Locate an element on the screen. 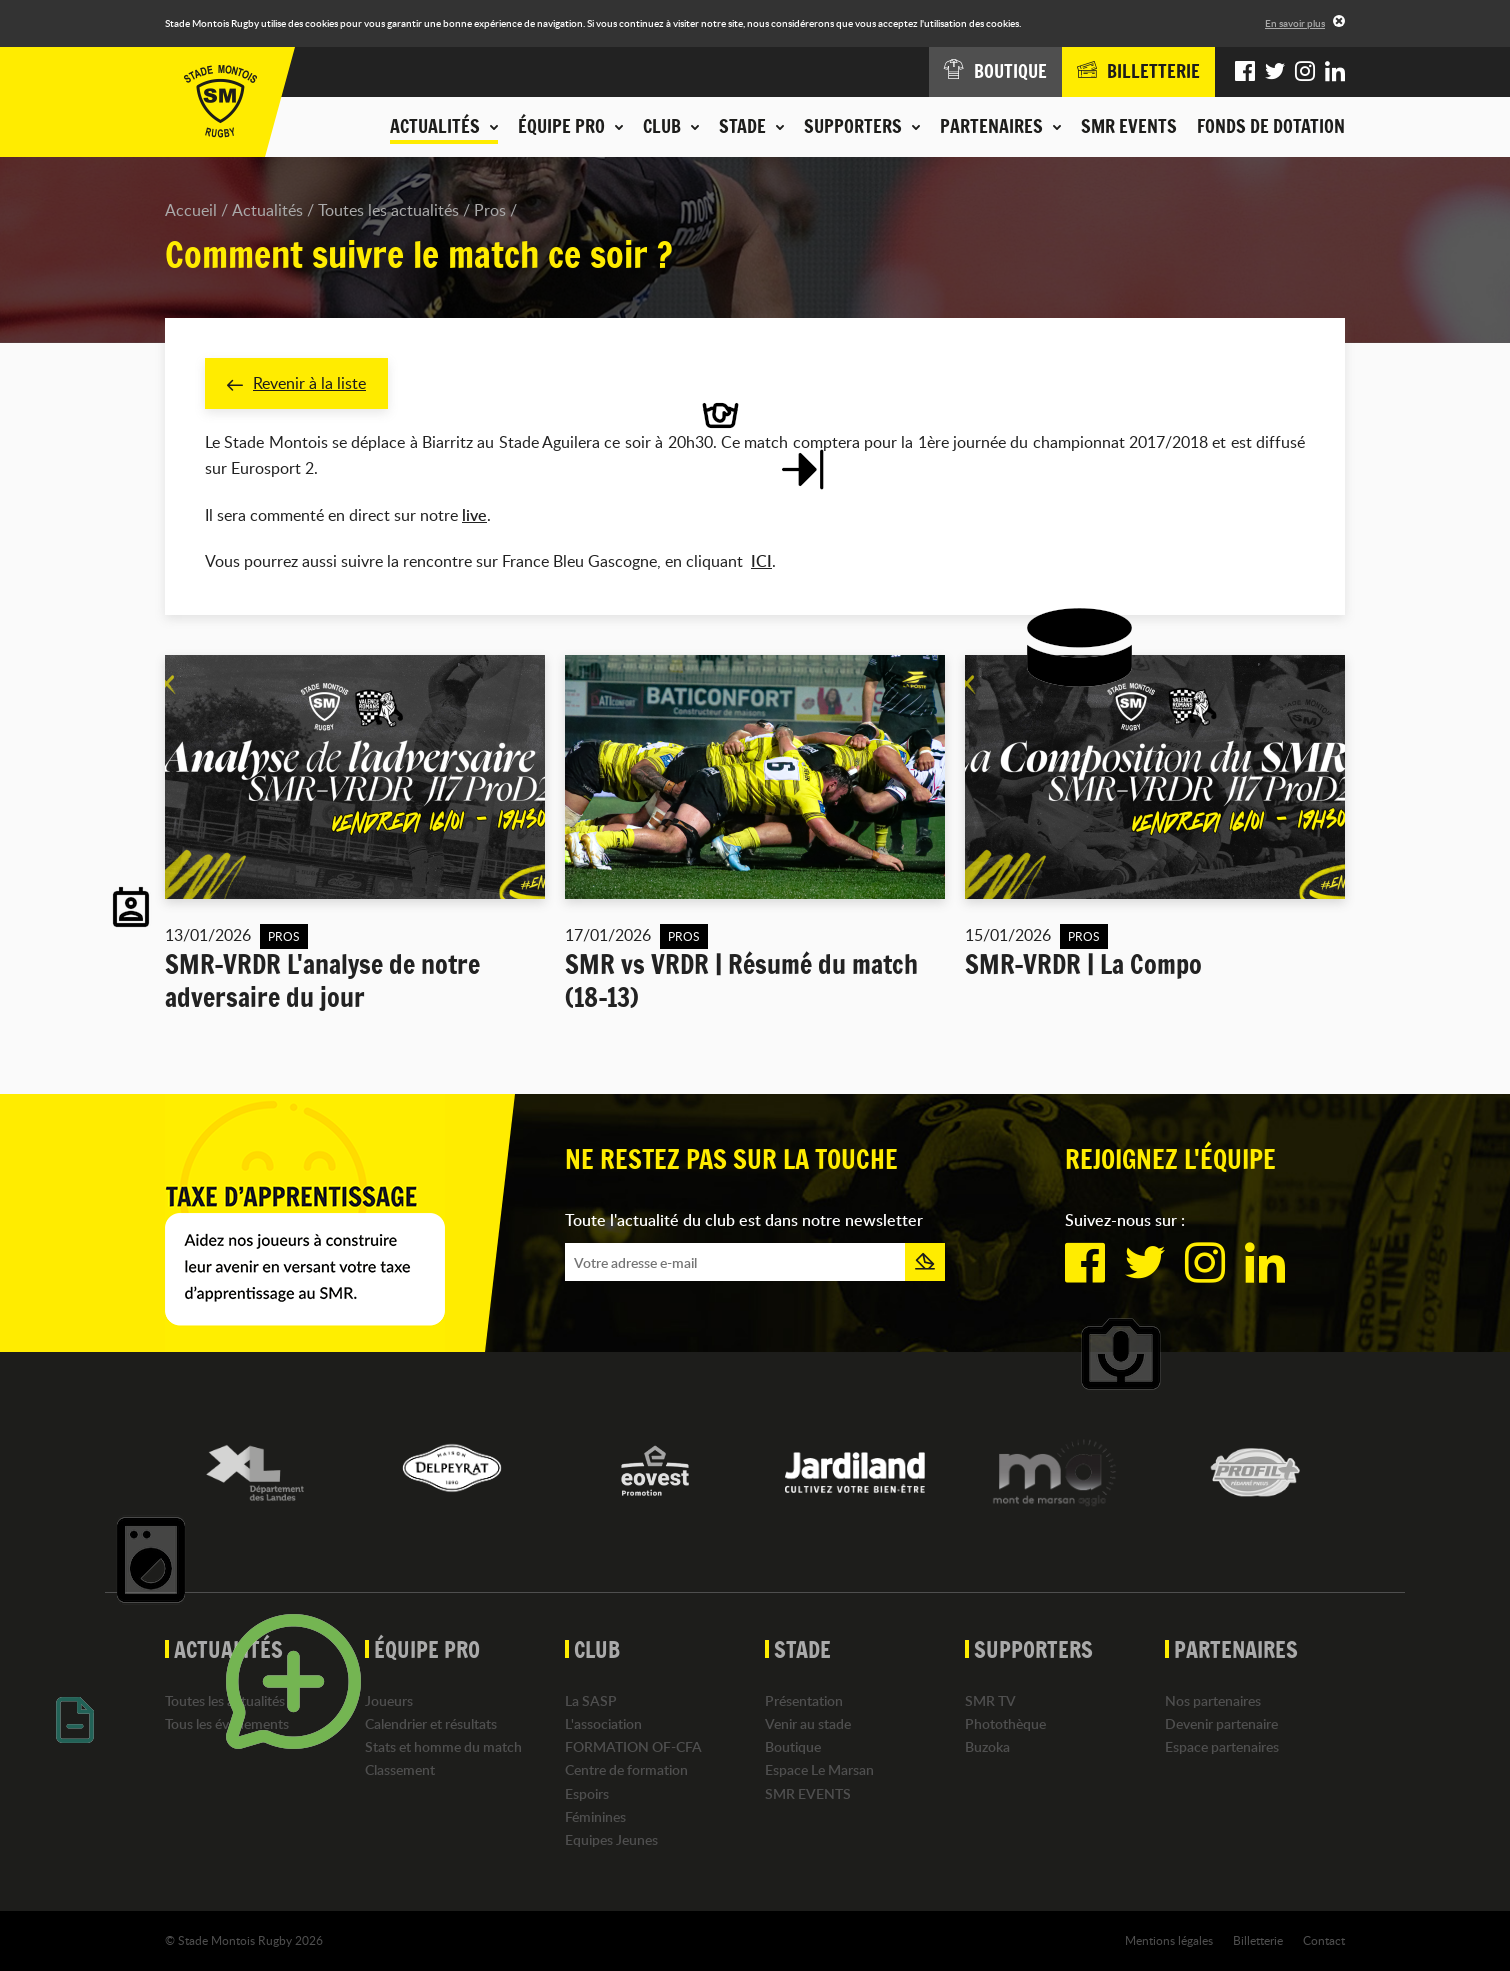 The image size is (1510, 1971). wash hands reminder or hygiene indicator is located at coordinates (720, 415).